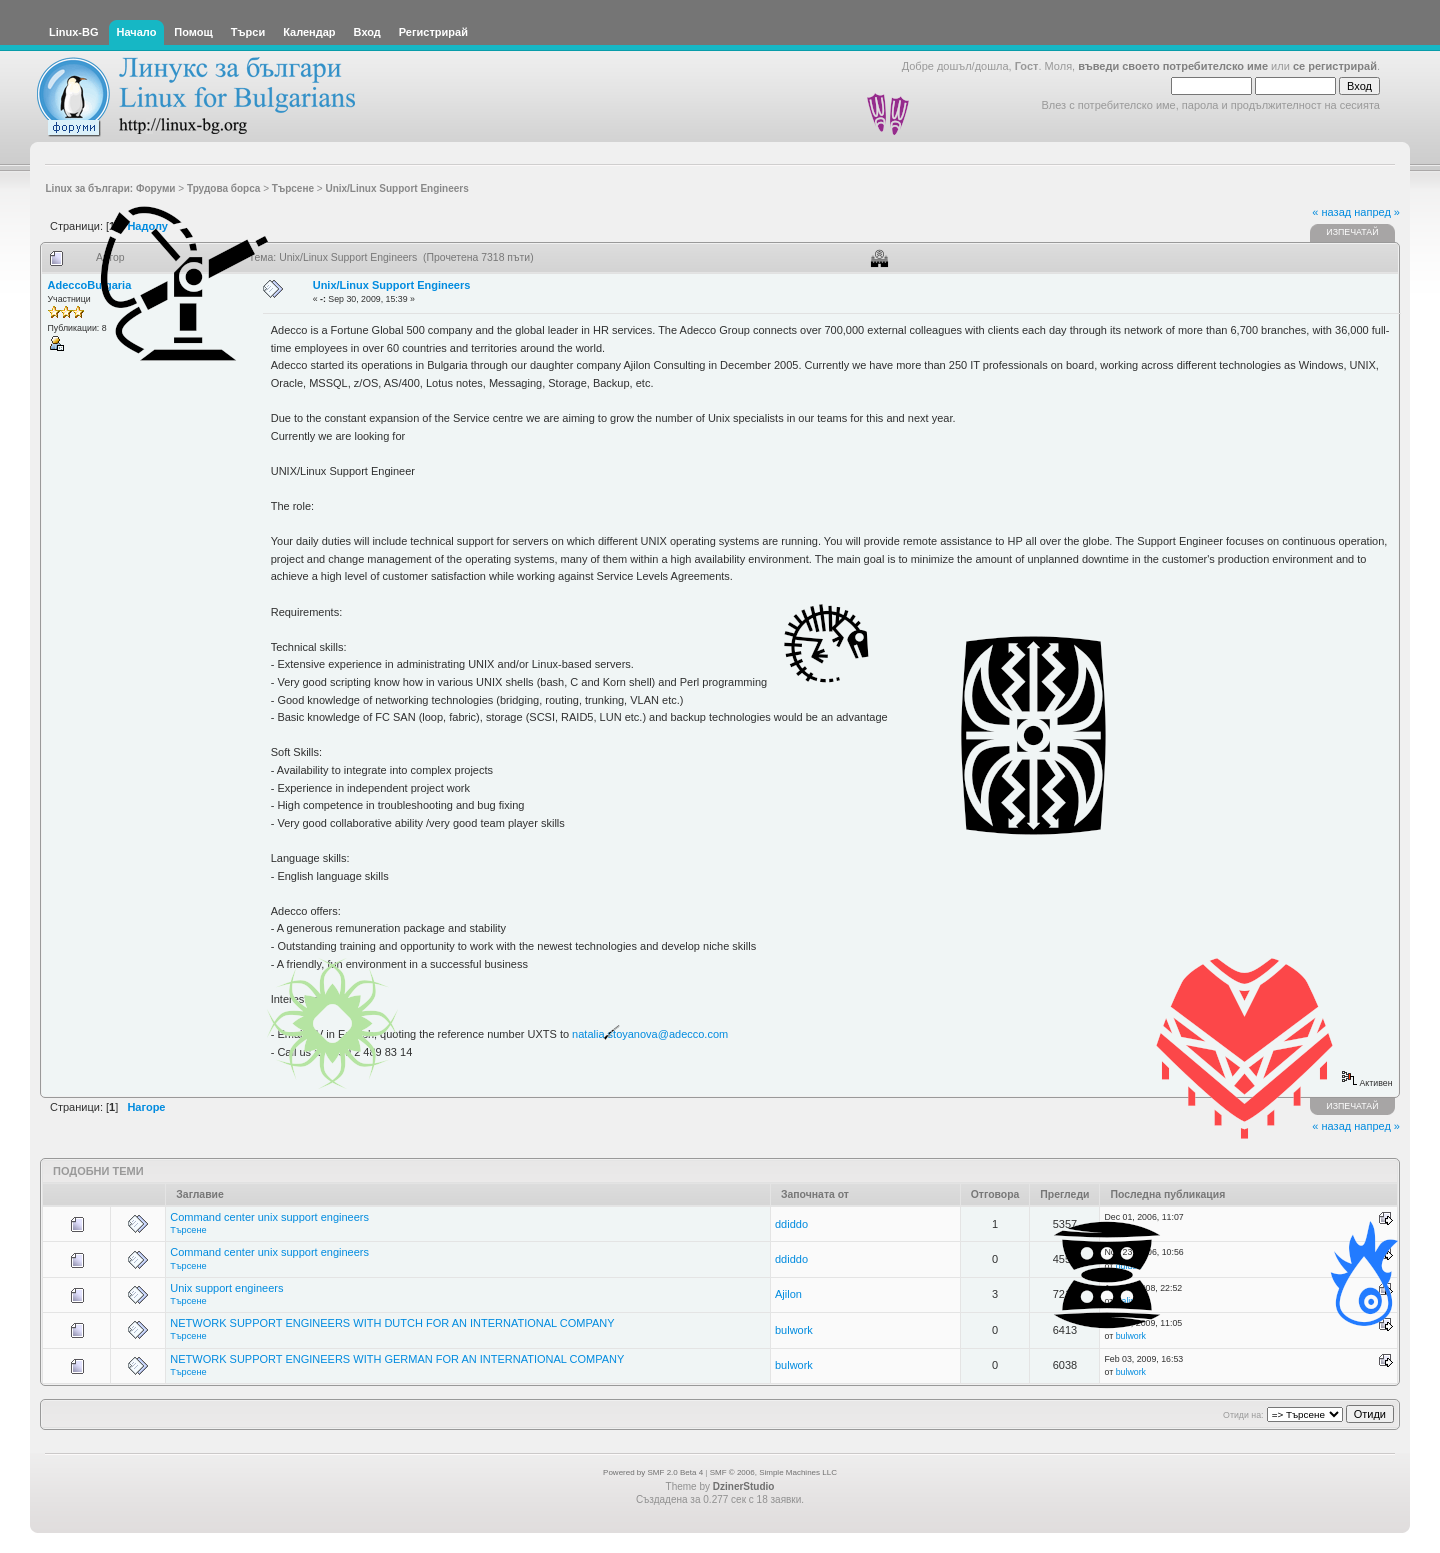  Describe the element at coordinates (332, 1023) in the screenshot. I see `decorative design element or divider` at that location.